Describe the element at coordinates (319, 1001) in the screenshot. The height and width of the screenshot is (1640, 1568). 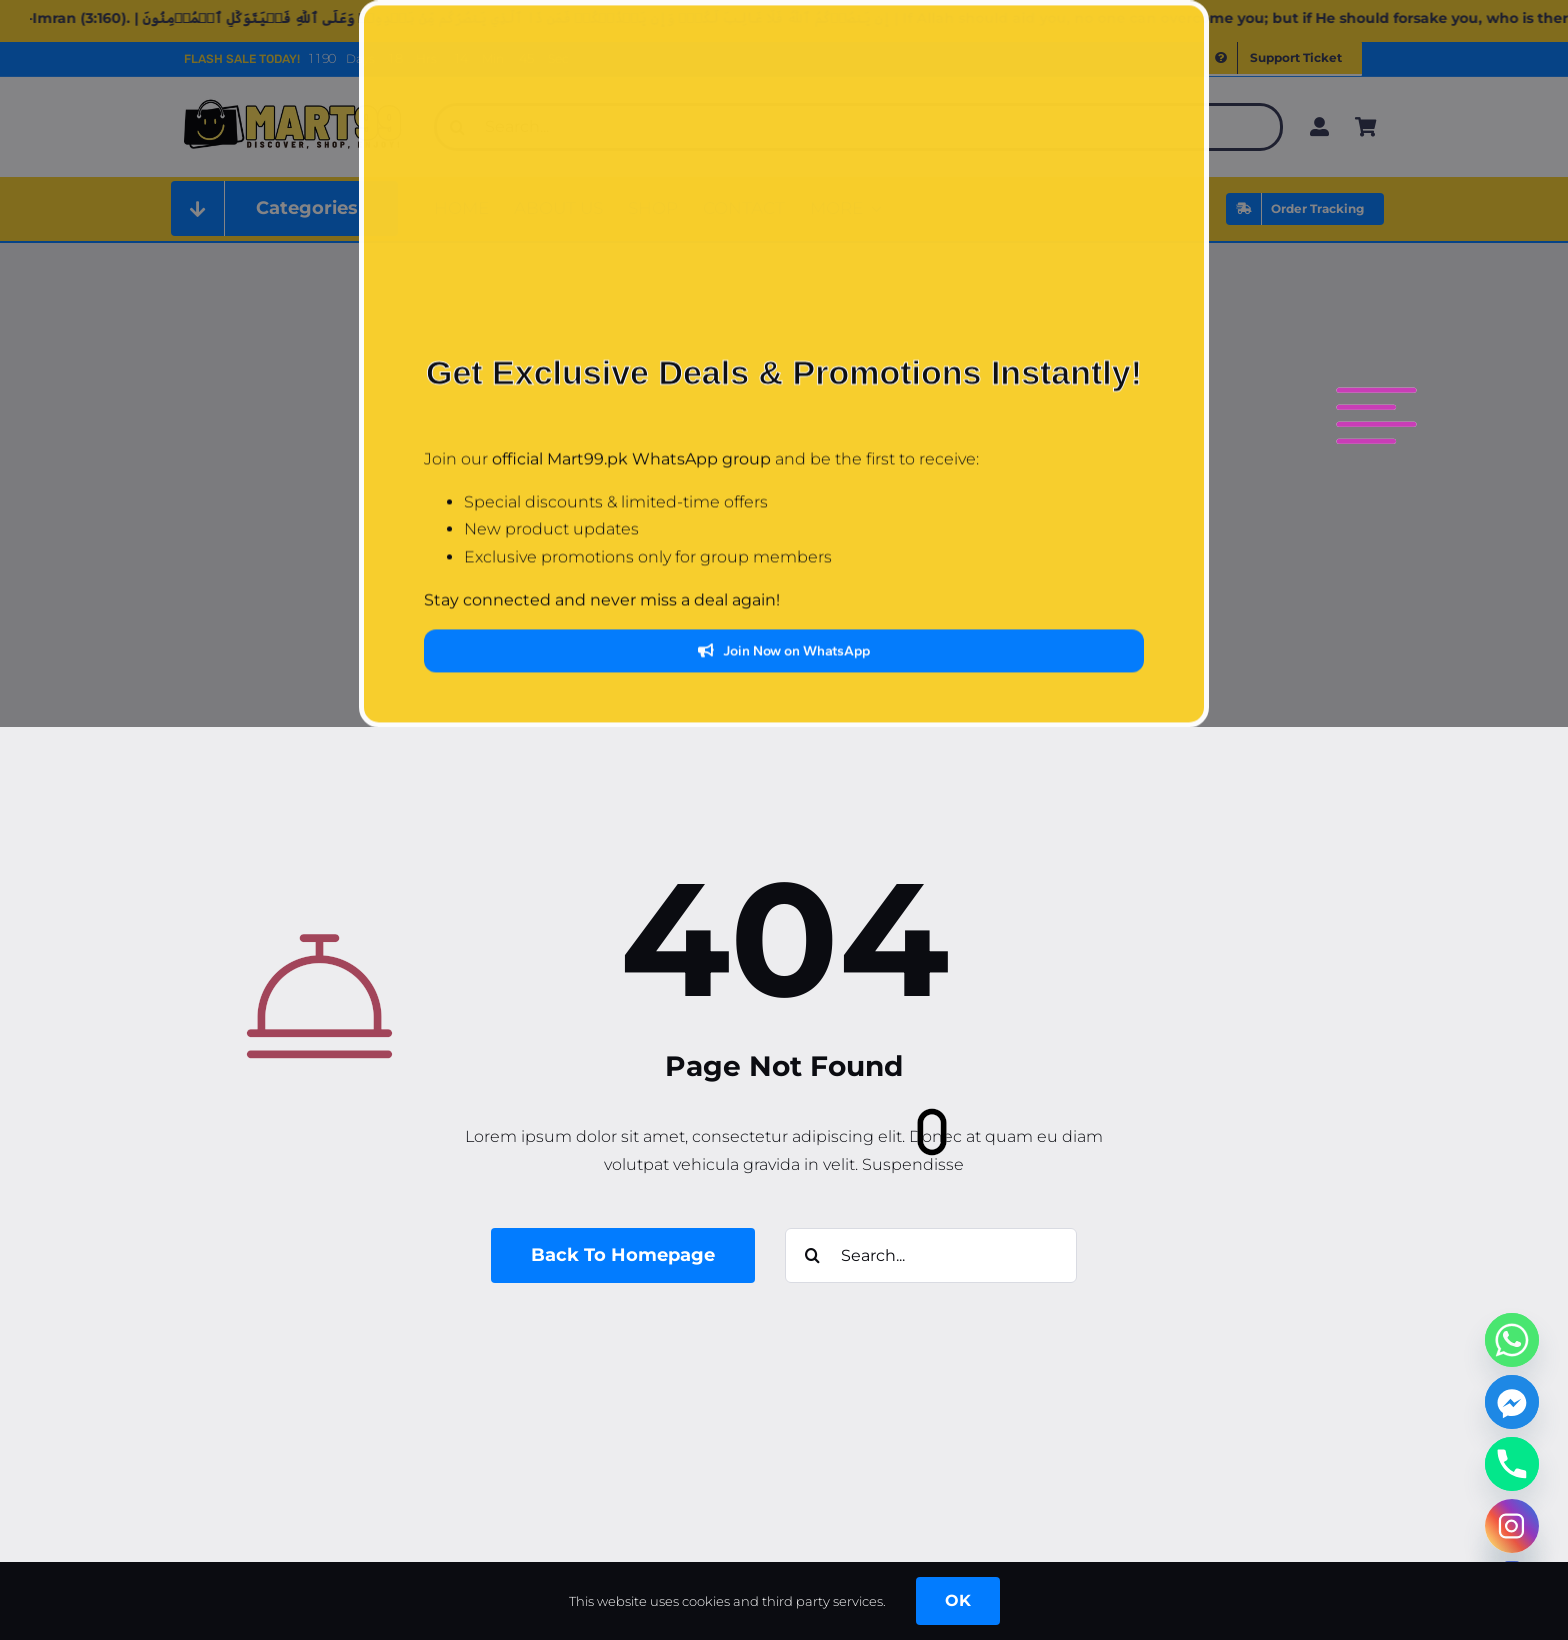
I see `request assistance or service` at that location.